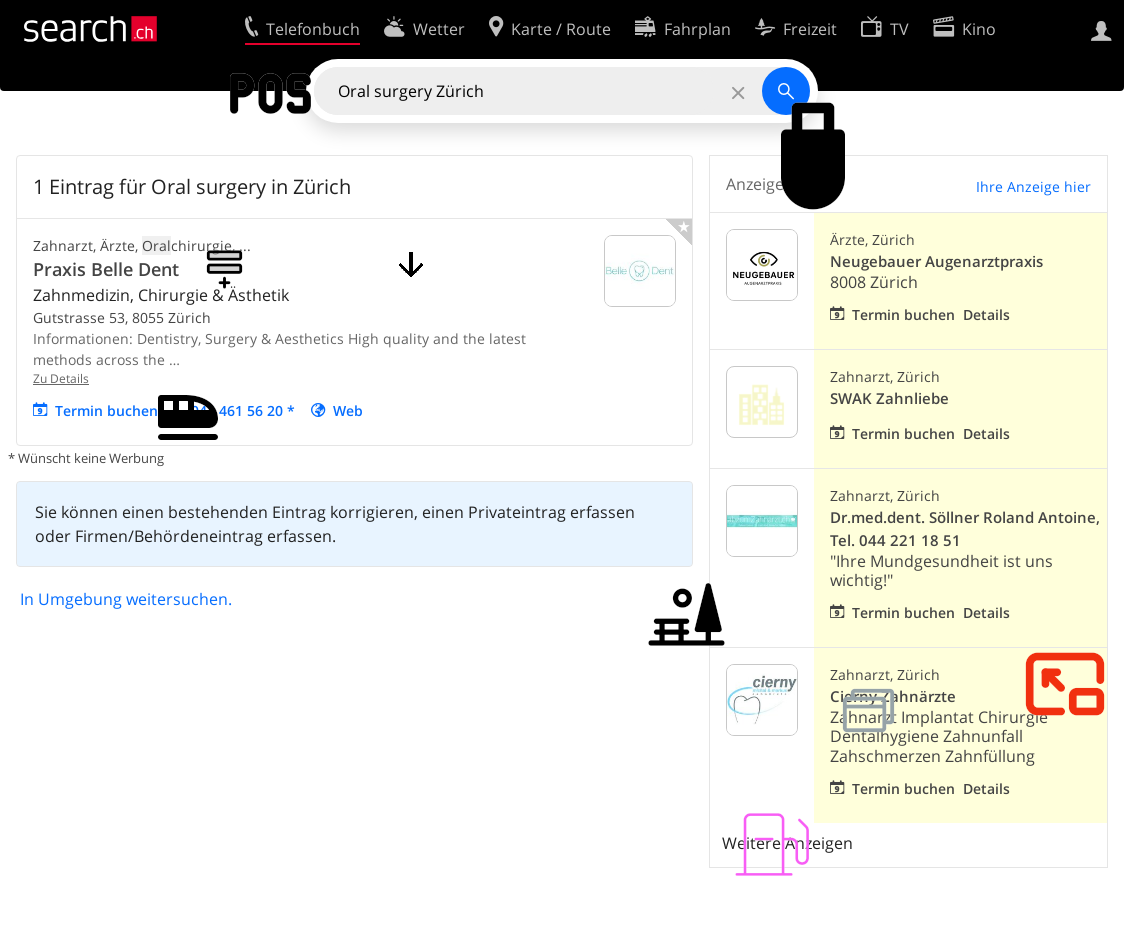  I want to click on add a new row below, so click(224, 266).